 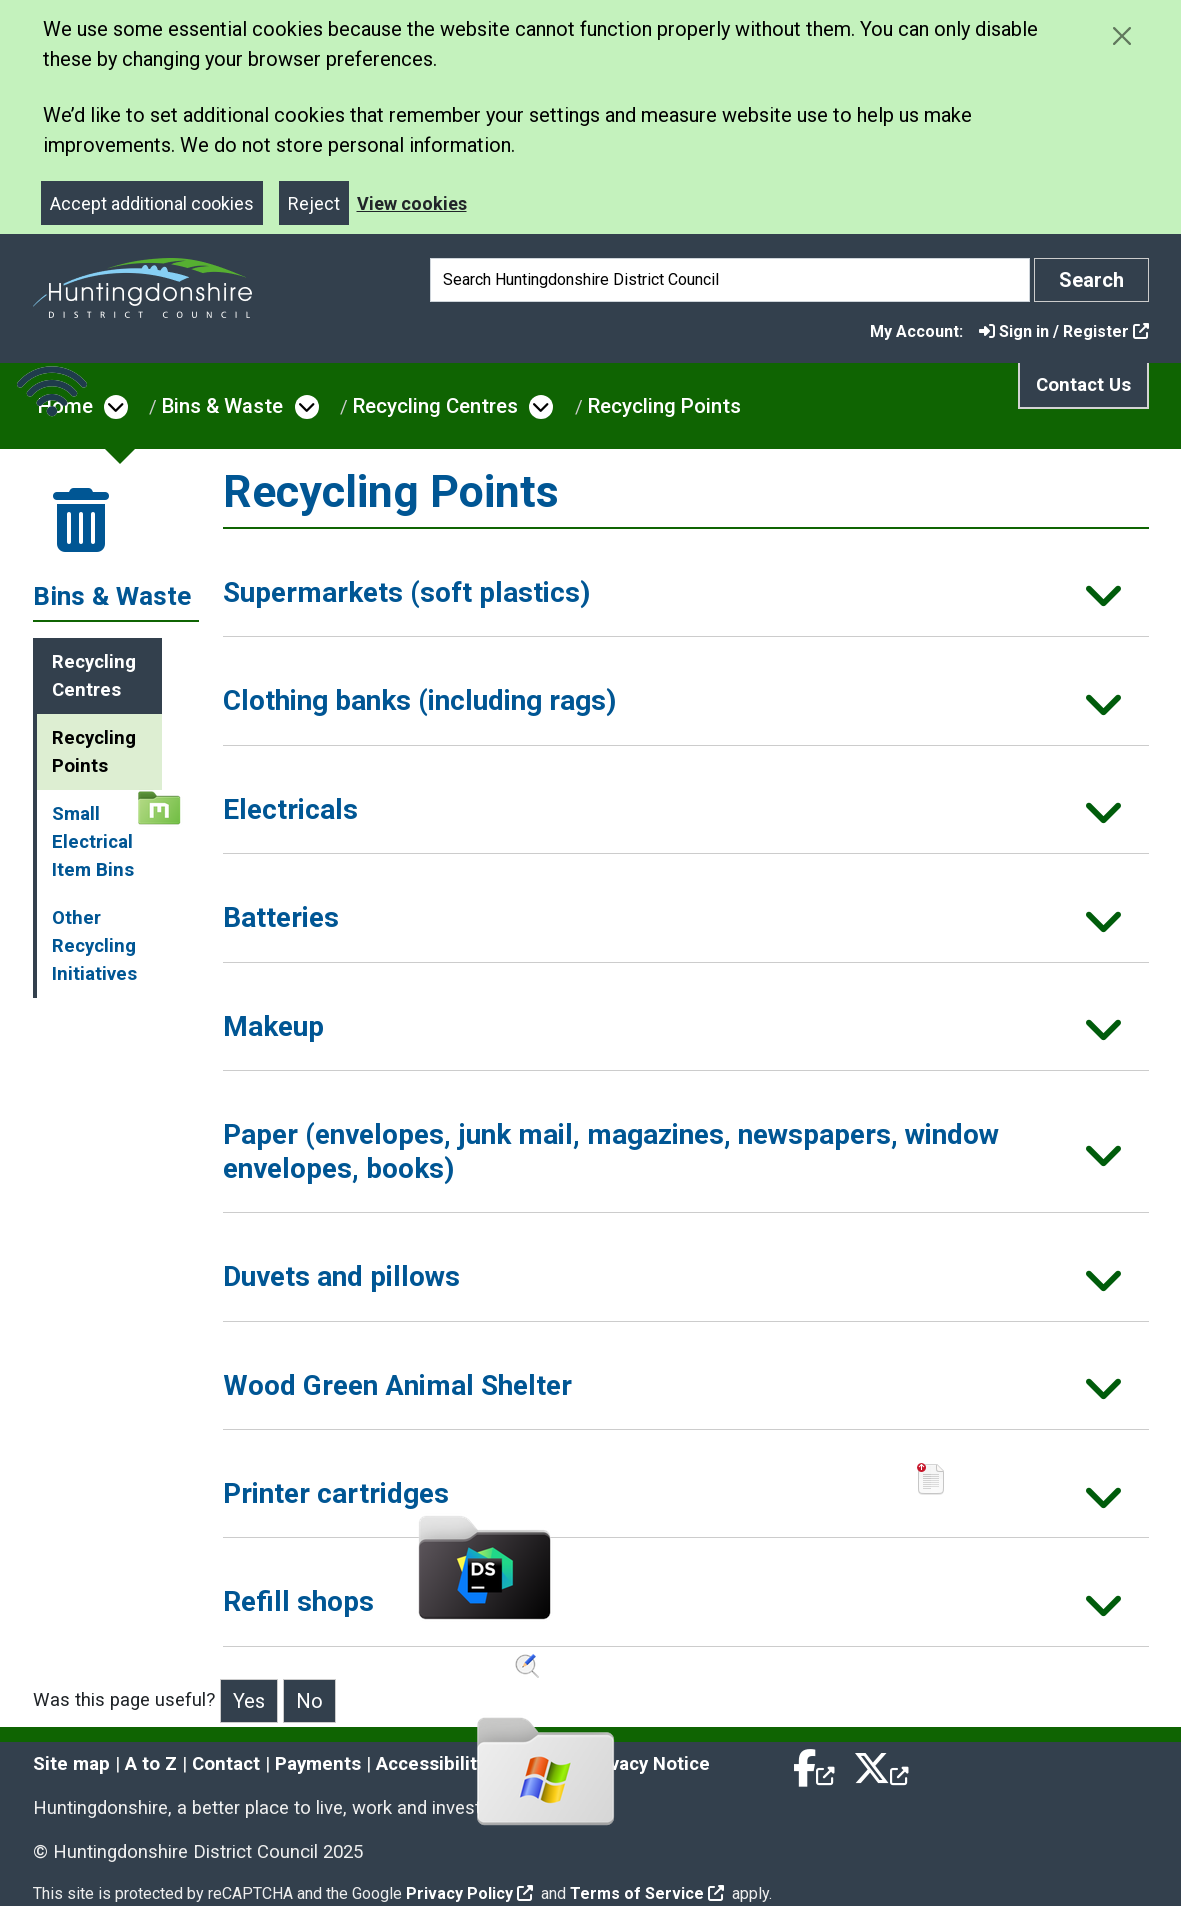 What do you see at coordinates (931, 1479) in the screenshot?
I see `send or upload a document` at bounding box center [931, 1479].